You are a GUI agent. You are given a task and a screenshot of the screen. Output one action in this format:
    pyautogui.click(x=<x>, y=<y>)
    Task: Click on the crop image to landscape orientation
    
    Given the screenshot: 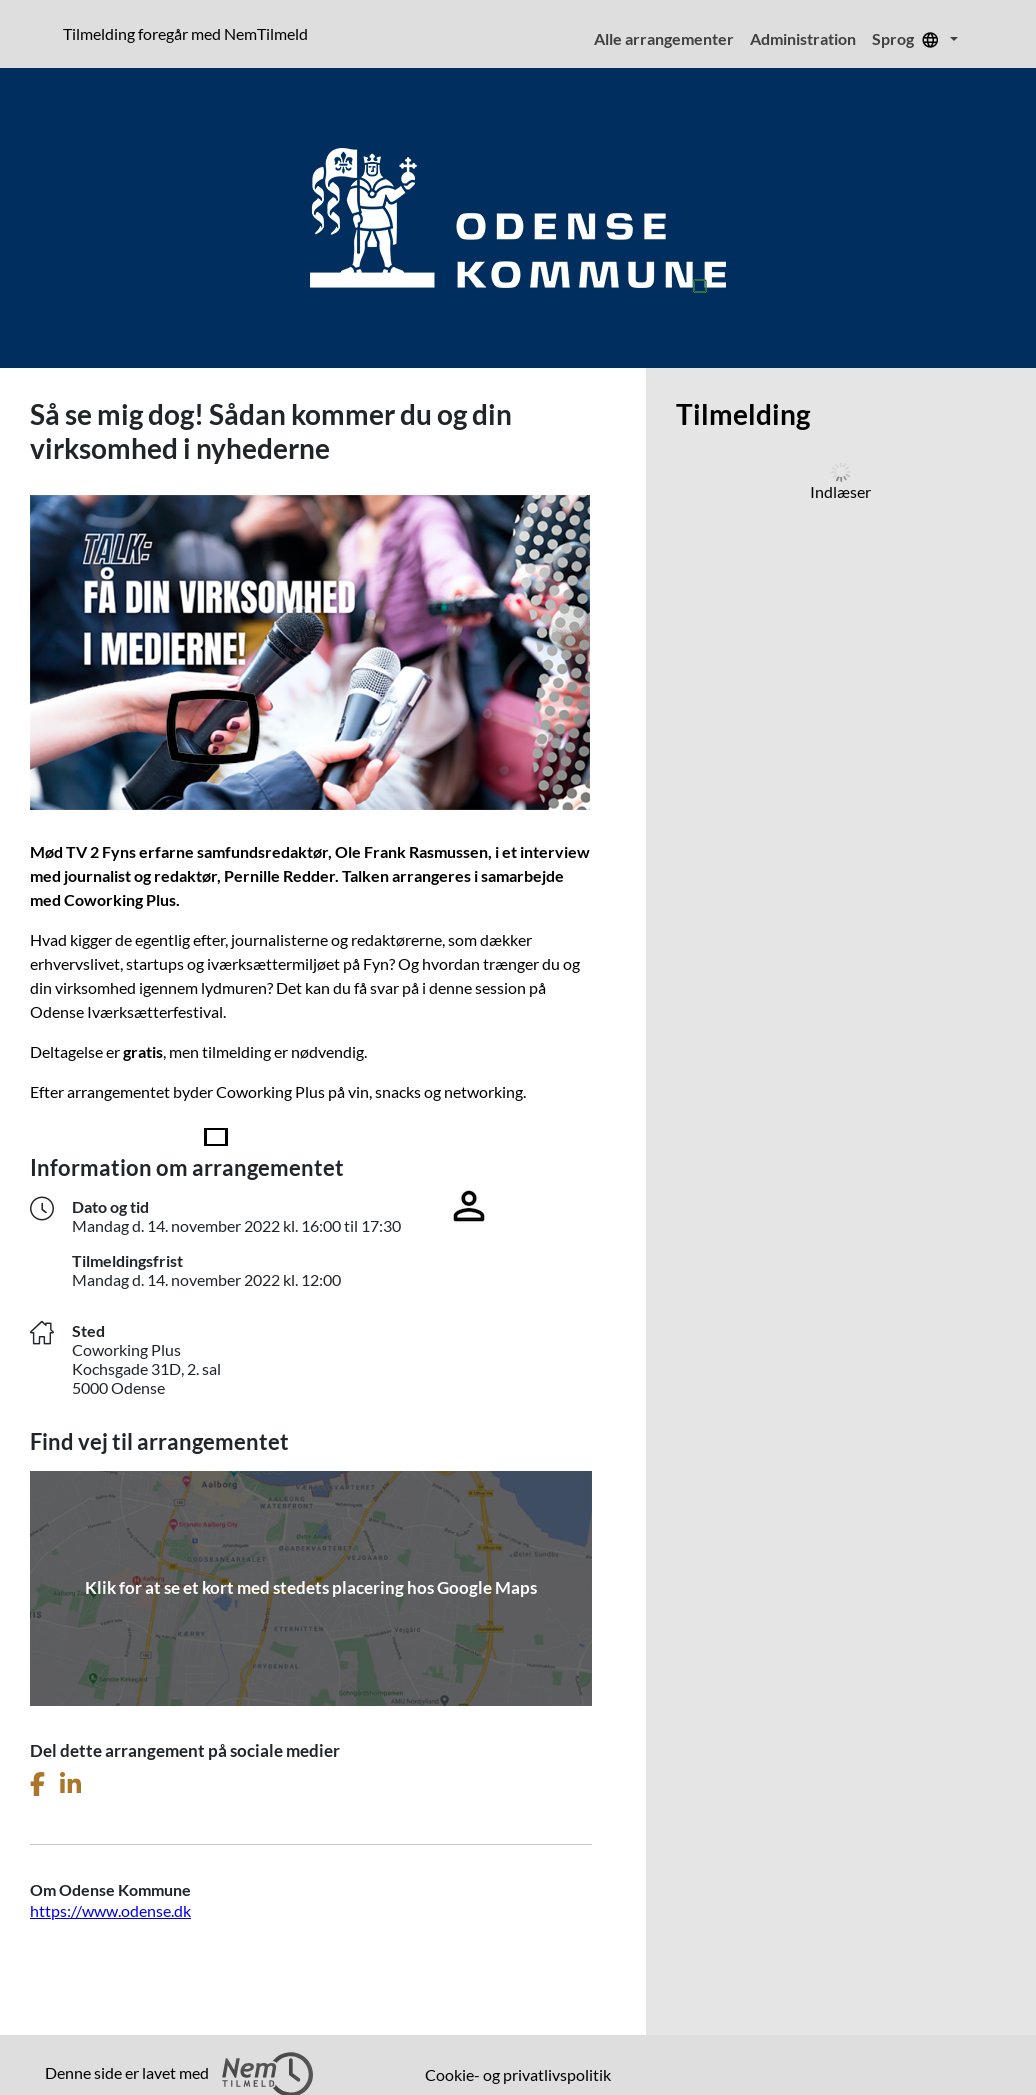 What is the action you would take?
    pyautogui.click(x=216, y=1137)
    